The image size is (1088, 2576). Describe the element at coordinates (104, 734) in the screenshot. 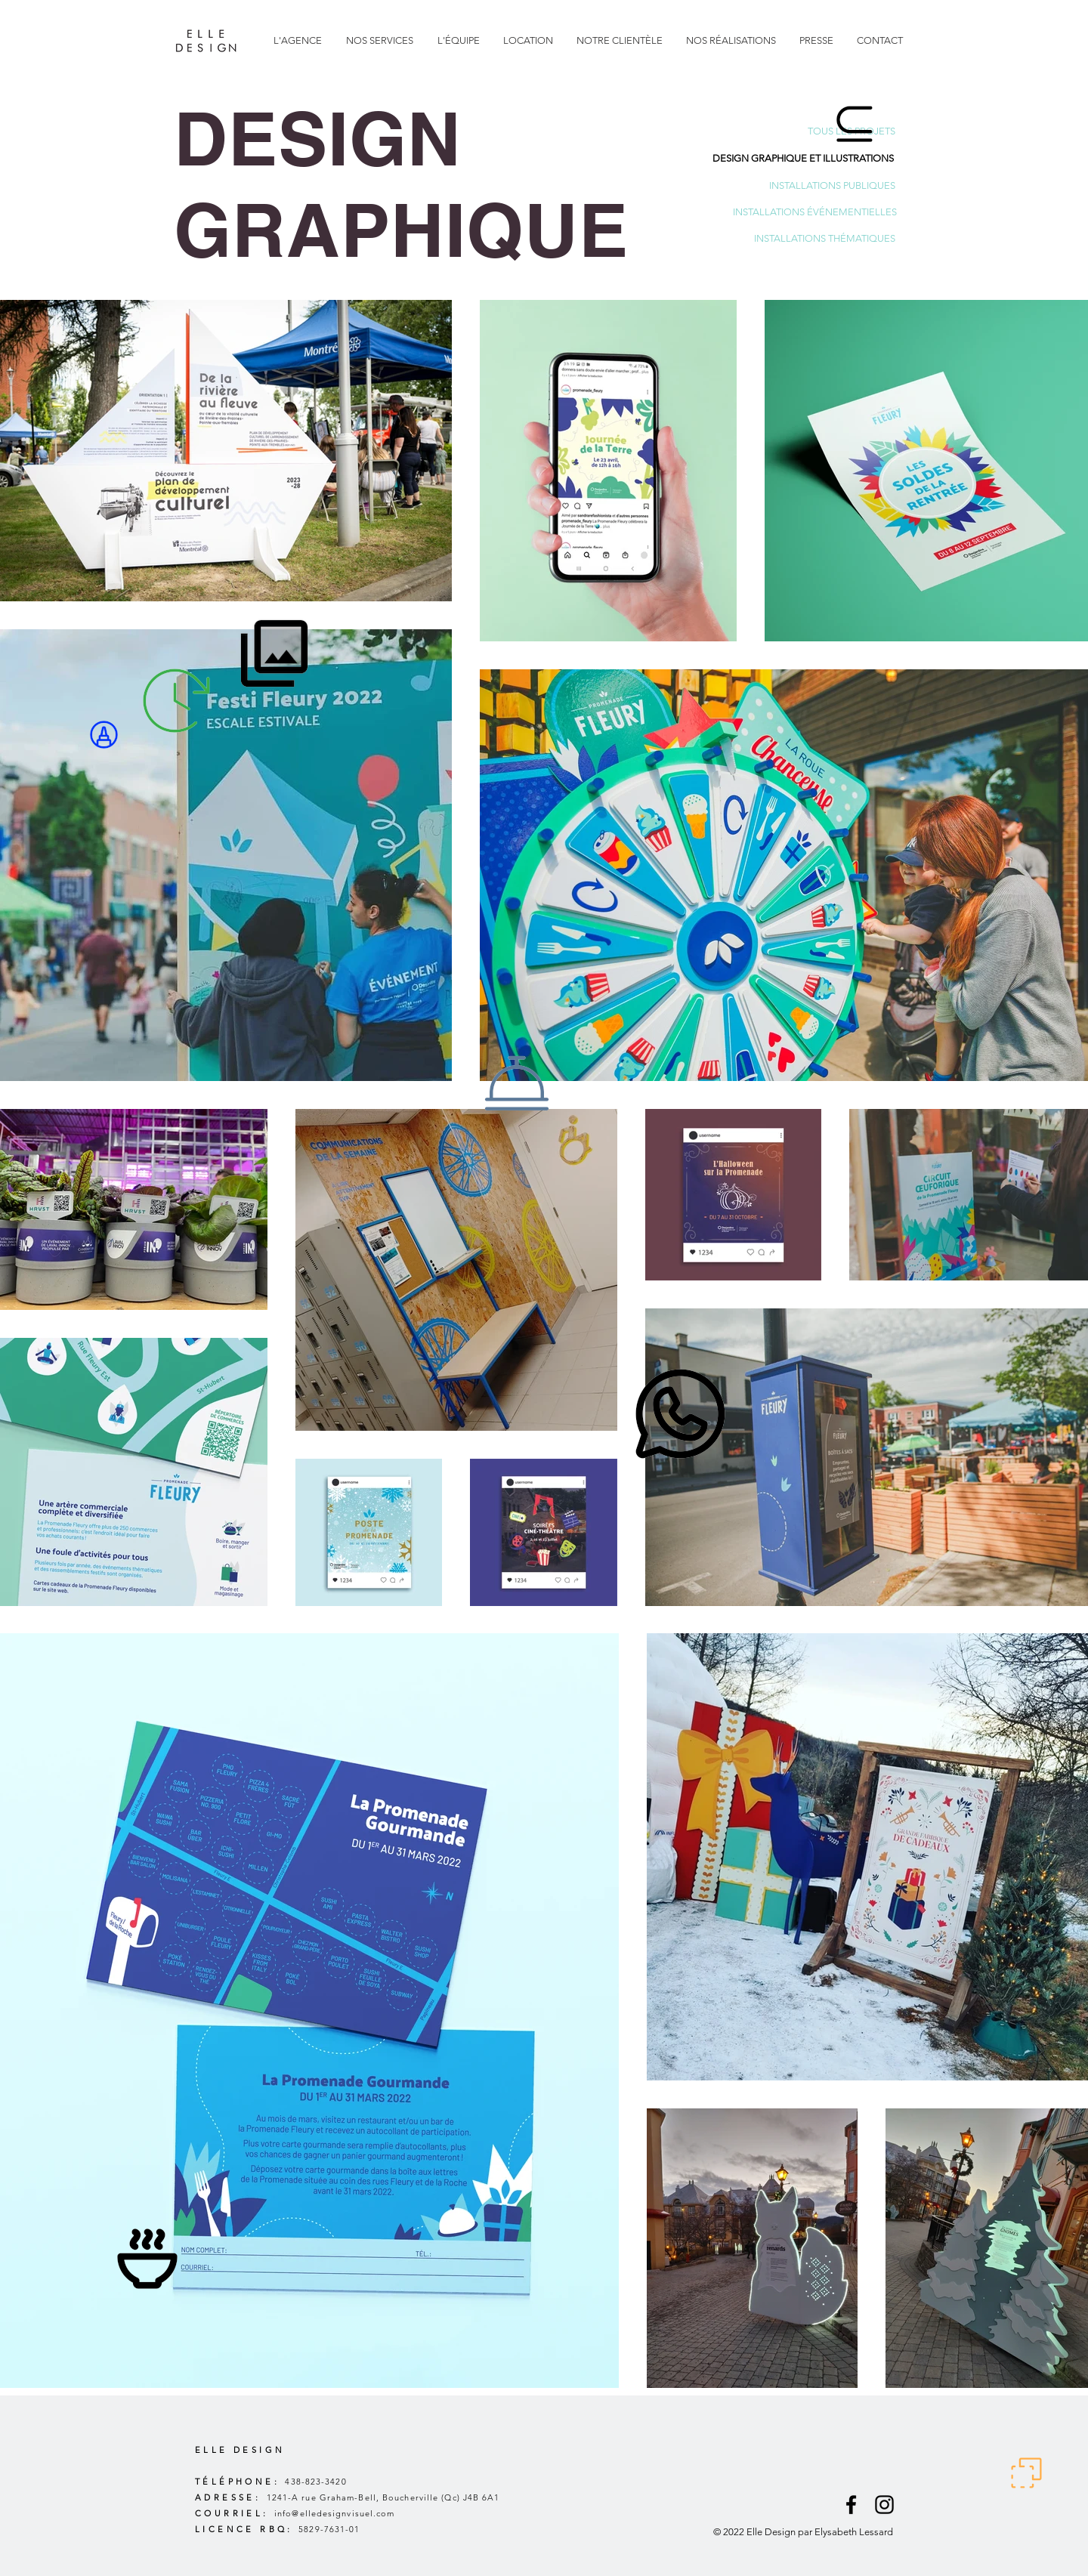

I see `select marker or highlighter tool` at that location.